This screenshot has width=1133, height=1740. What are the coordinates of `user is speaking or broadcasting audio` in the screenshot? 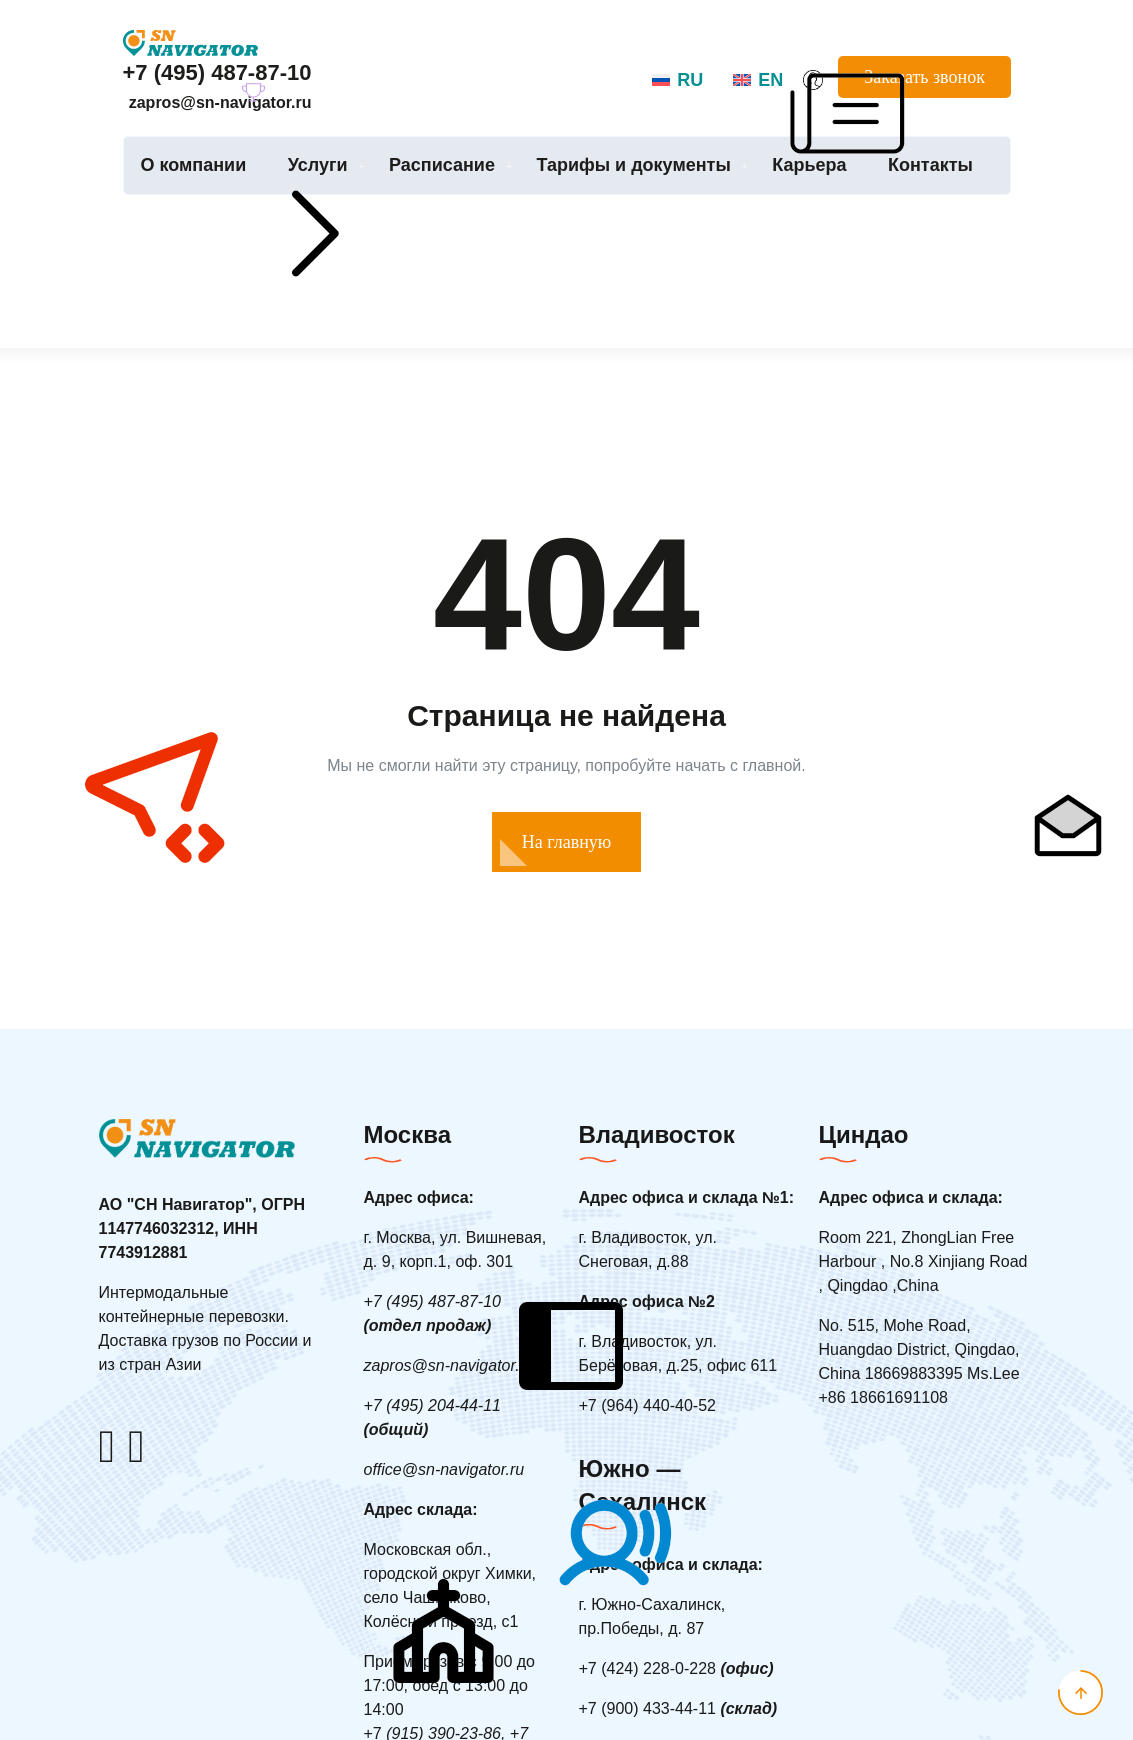 It's located at (613, 1542).